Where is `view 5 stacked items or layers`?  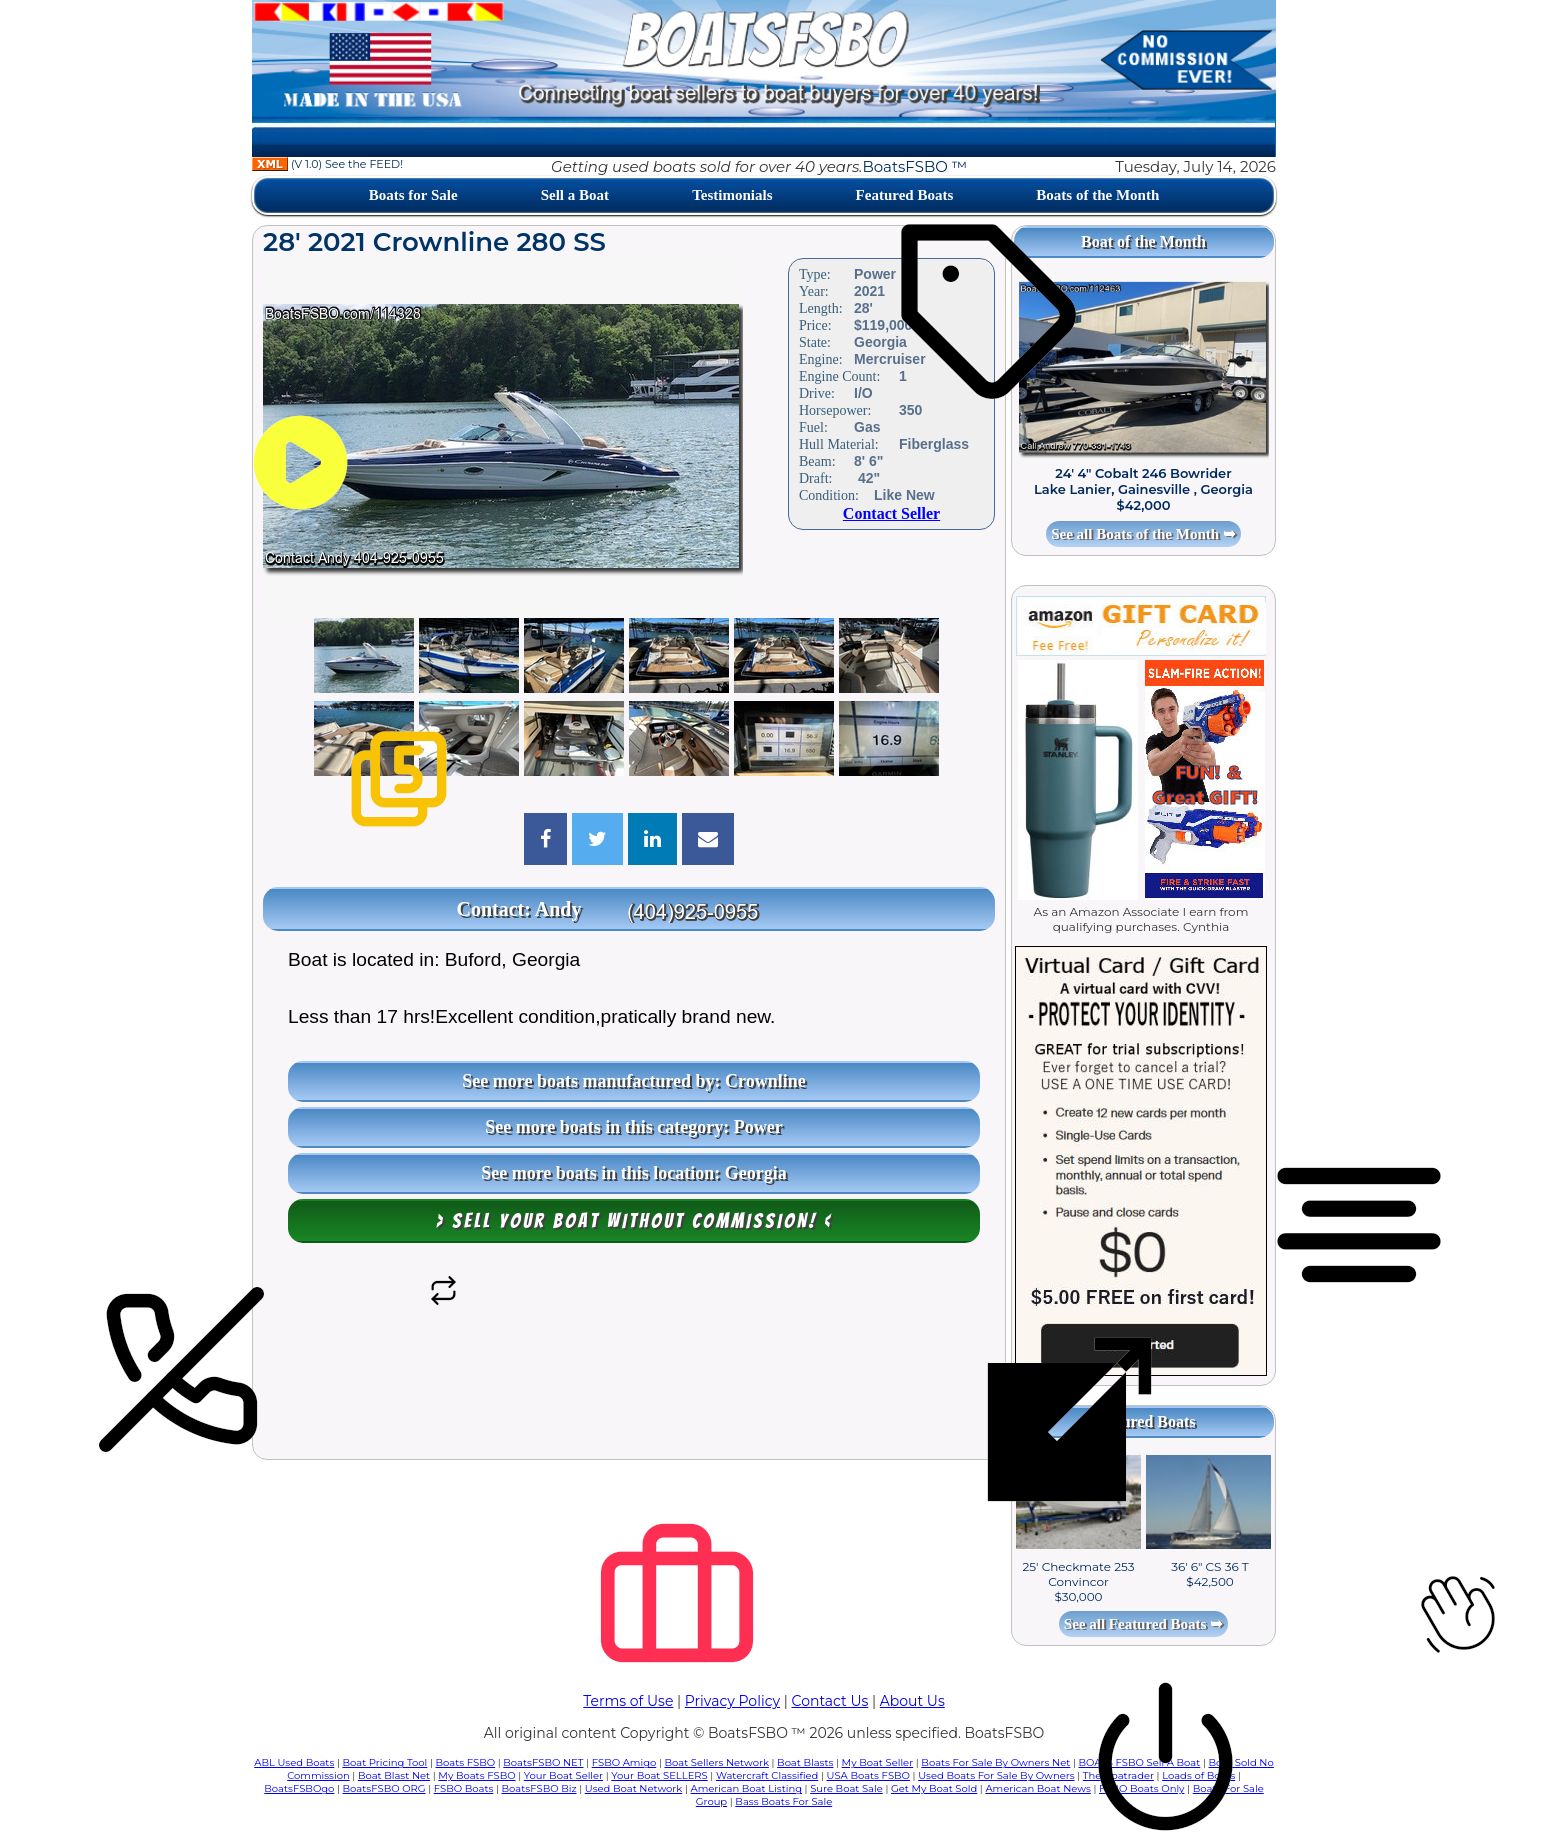 view 5 stacked items or layers is located at coordinates (399, 779).